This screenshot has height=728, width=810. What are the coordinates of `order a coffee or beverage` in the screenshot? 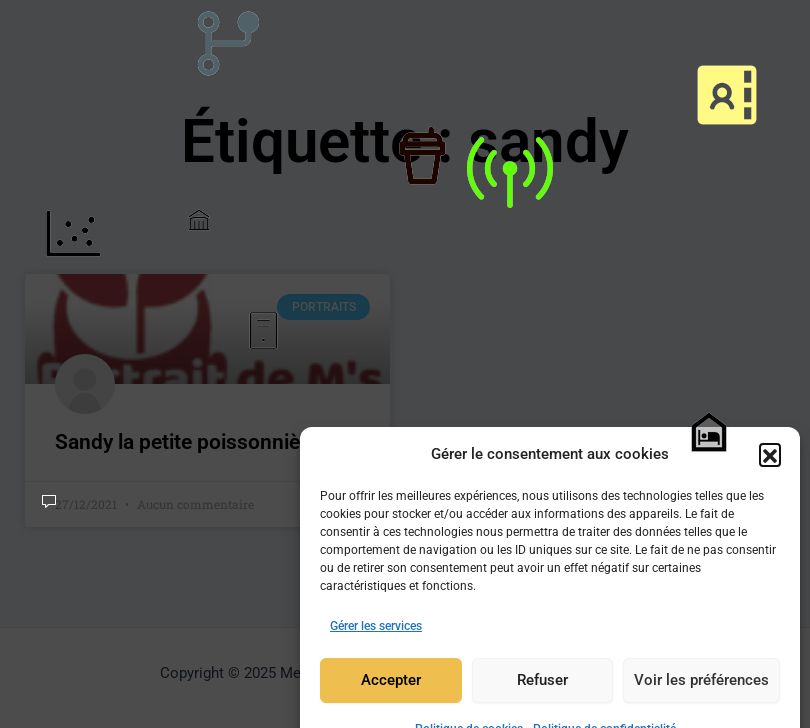 It's located at (422, 155).